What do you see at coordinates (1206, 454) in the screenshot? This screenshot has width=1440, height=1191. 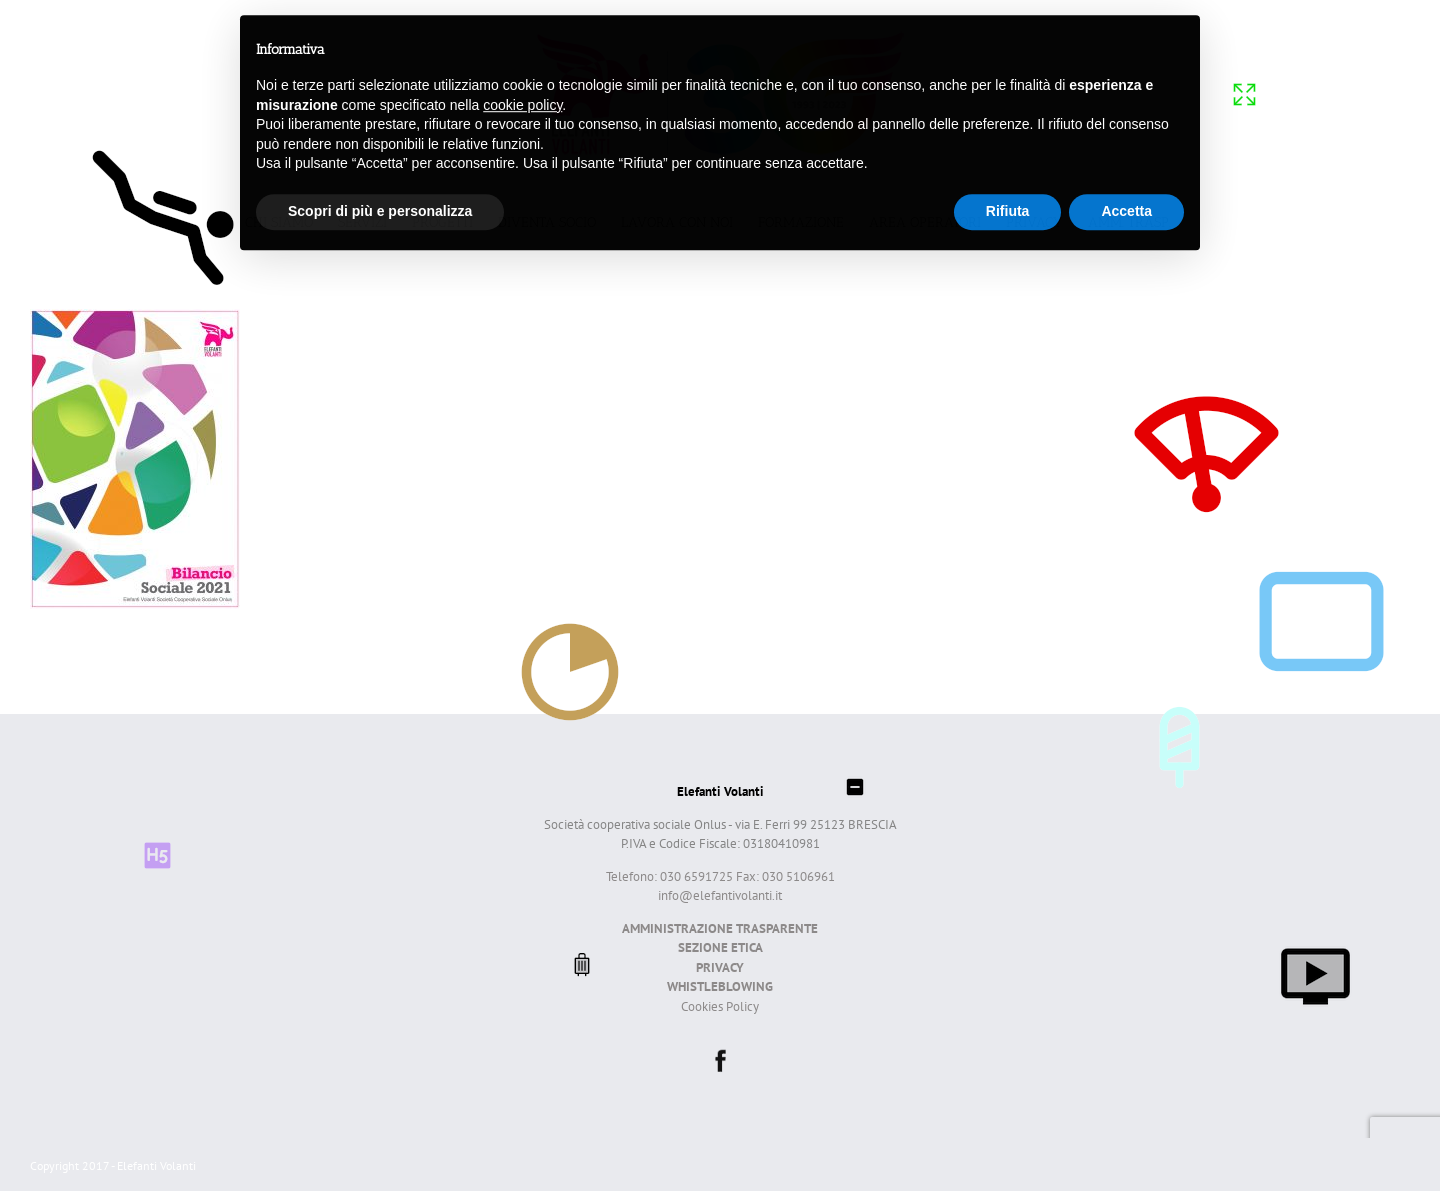 I see `toggle windshield wiper controls` at bounding box center [1206, 454].